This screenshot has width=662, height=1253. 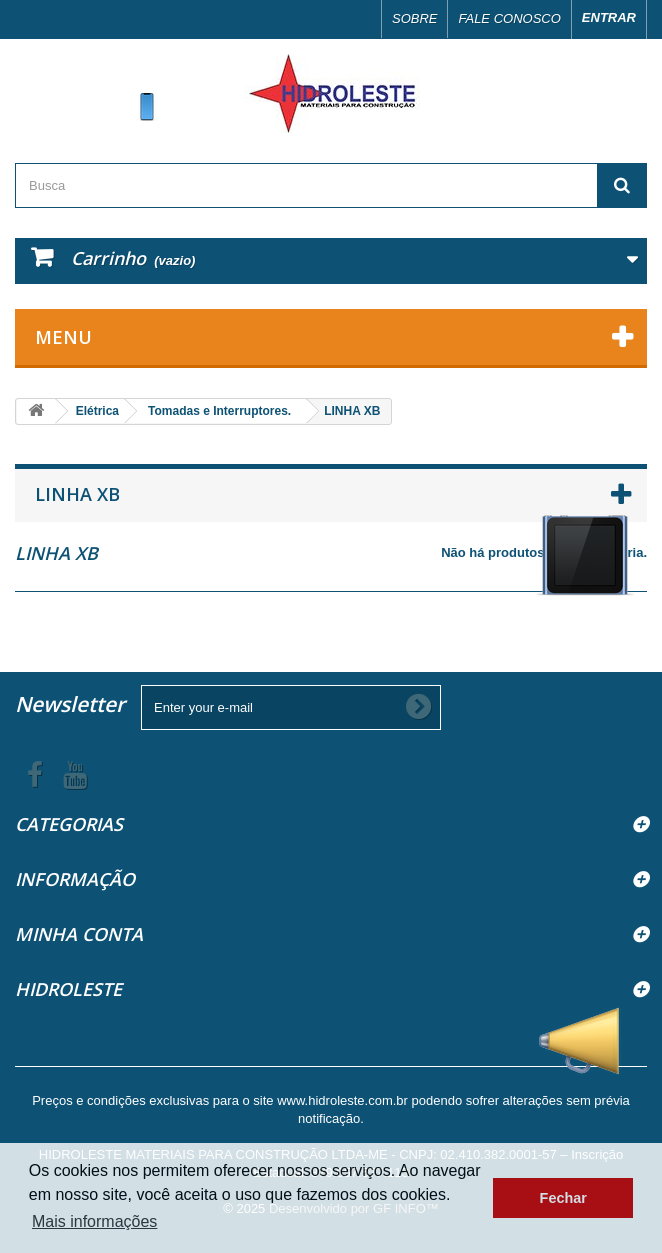 What do you see at coordinates (147, 107) in the screenshot?
I see `view connected iPhone device` at bounding box center [147, 107].